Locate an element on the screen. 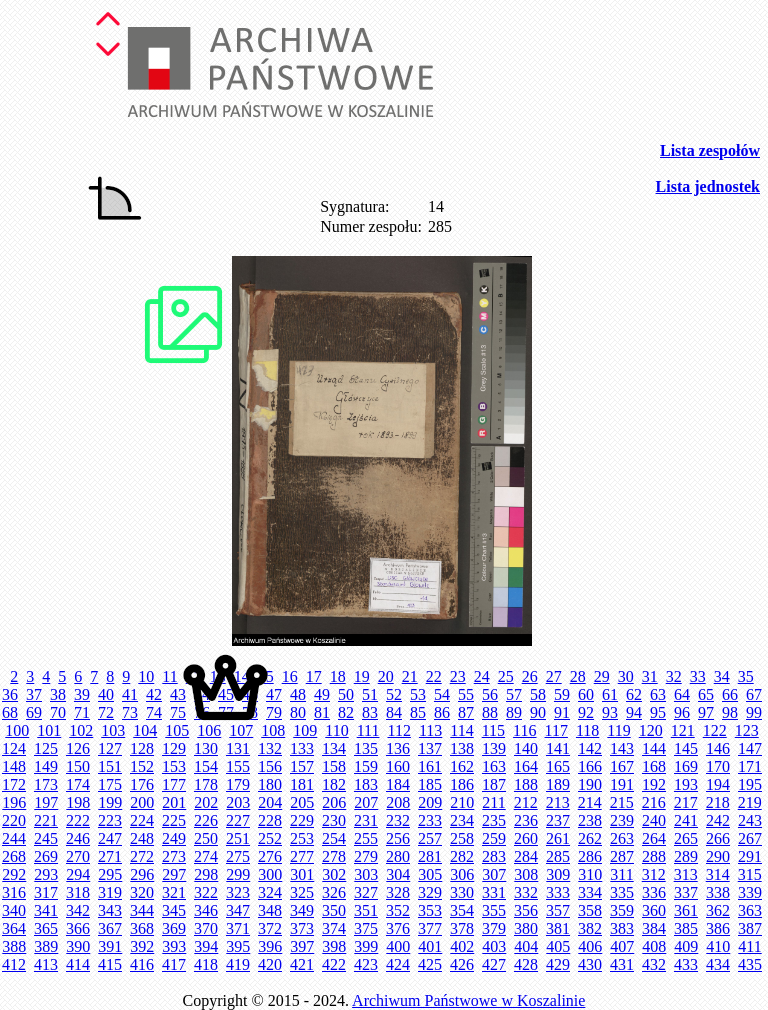  indicates premium or VIP membership status is located at coordinates (225, 691).